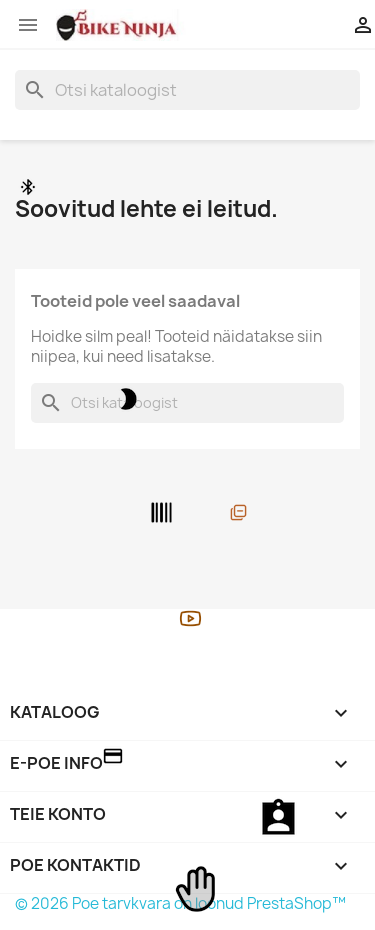 The image size is (375, 930). What do you see at coordinates (113, 756) in the screenshot?
I see `access payment methods` at bounding box center [113, 756].